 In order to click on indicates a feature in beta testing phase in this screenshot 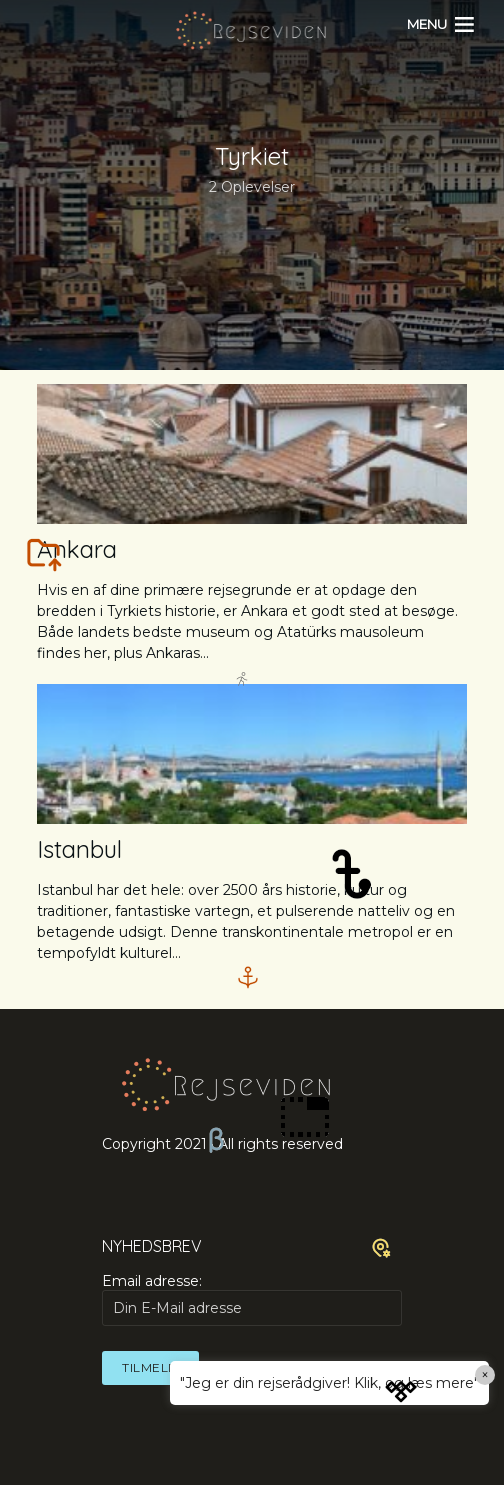, I will do `click(216, 1139)`.